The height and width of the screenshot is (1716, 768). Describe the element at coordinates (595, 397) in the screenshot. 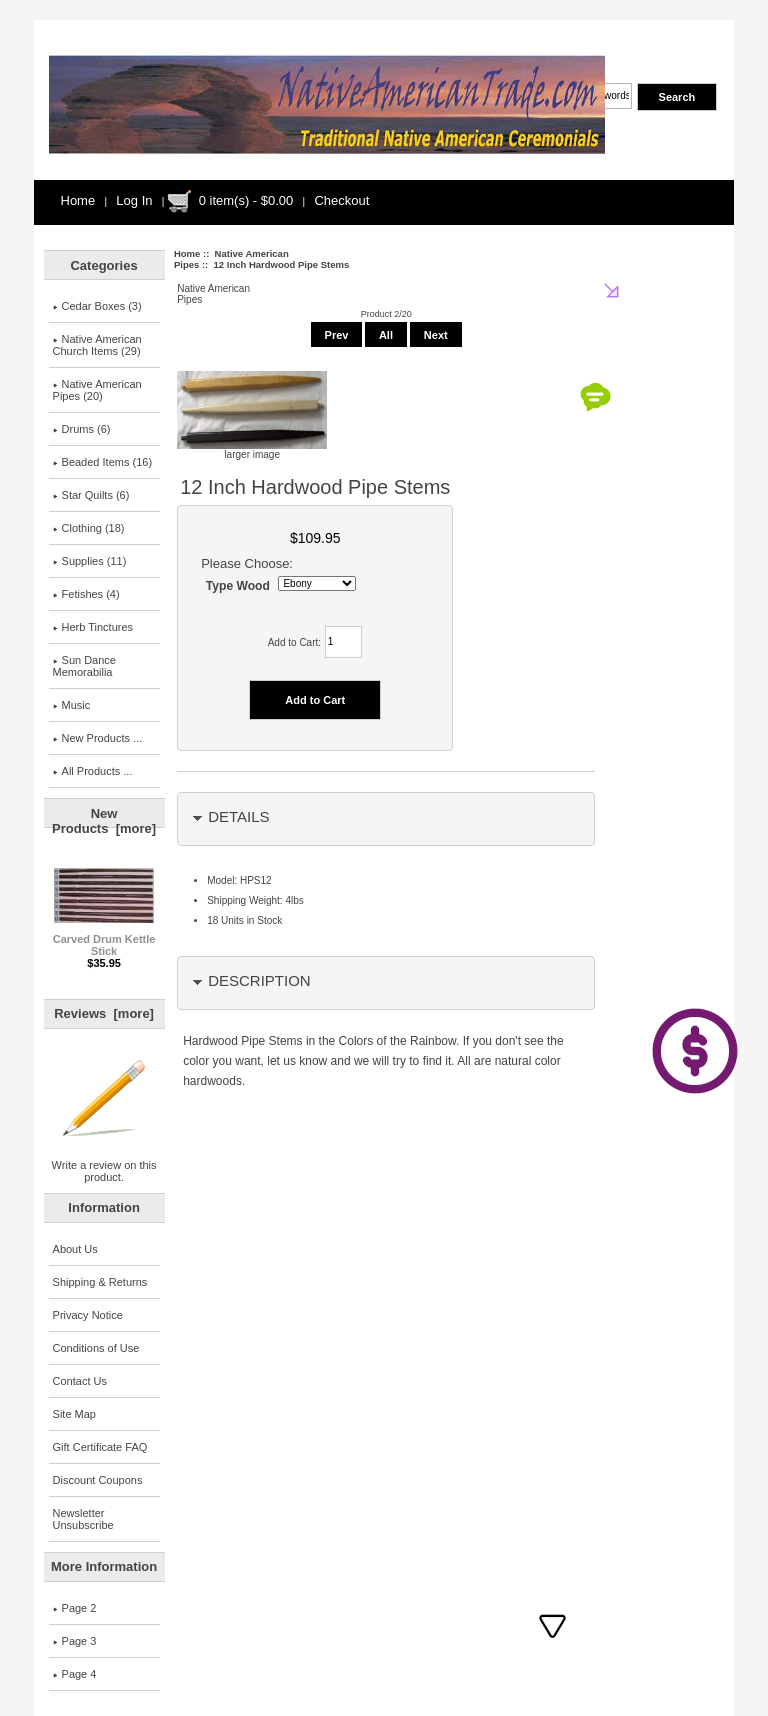

I see `open chat or messaging` at that location.